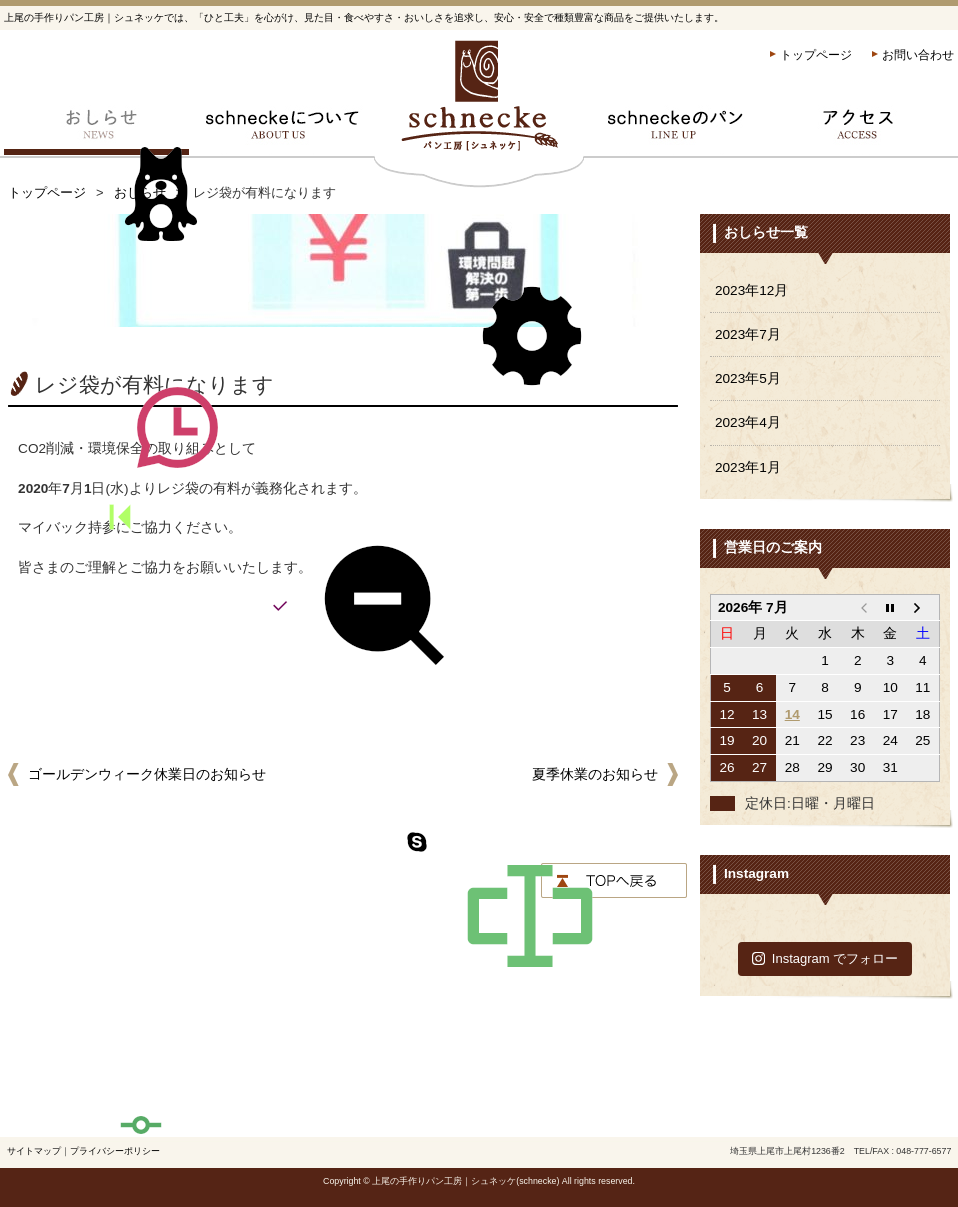 The image size is (958, 1207). I want to click on access settings or preferences, so click(532, 336).